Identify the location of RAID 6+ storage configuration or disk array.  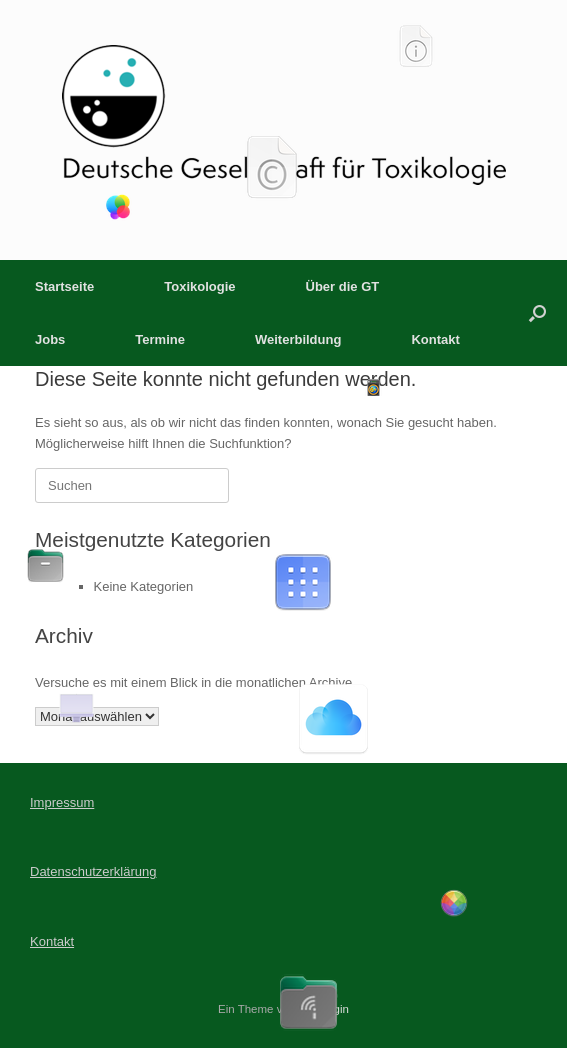
(373, 387).